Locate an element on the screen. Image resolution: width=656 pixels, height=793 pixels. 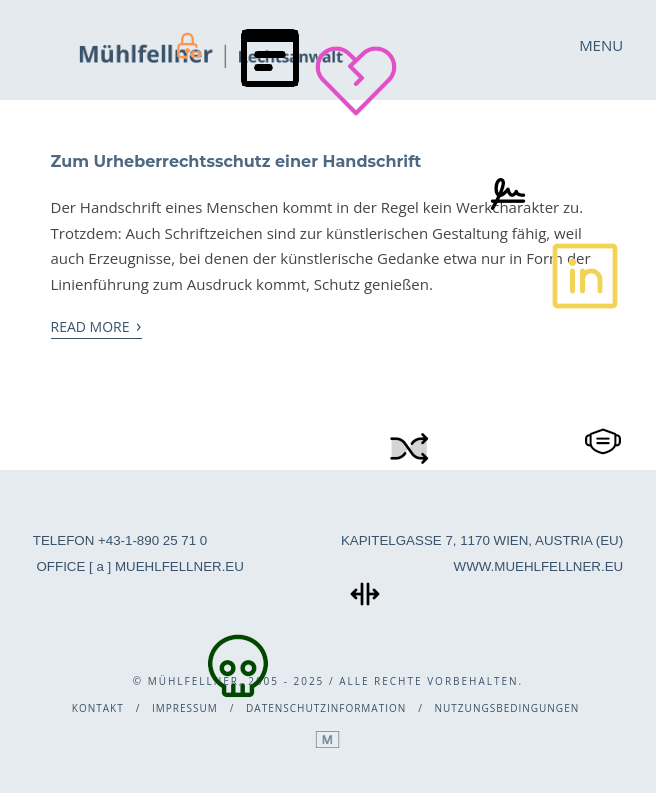
split view horizontally is located at coordinates (365, 594).